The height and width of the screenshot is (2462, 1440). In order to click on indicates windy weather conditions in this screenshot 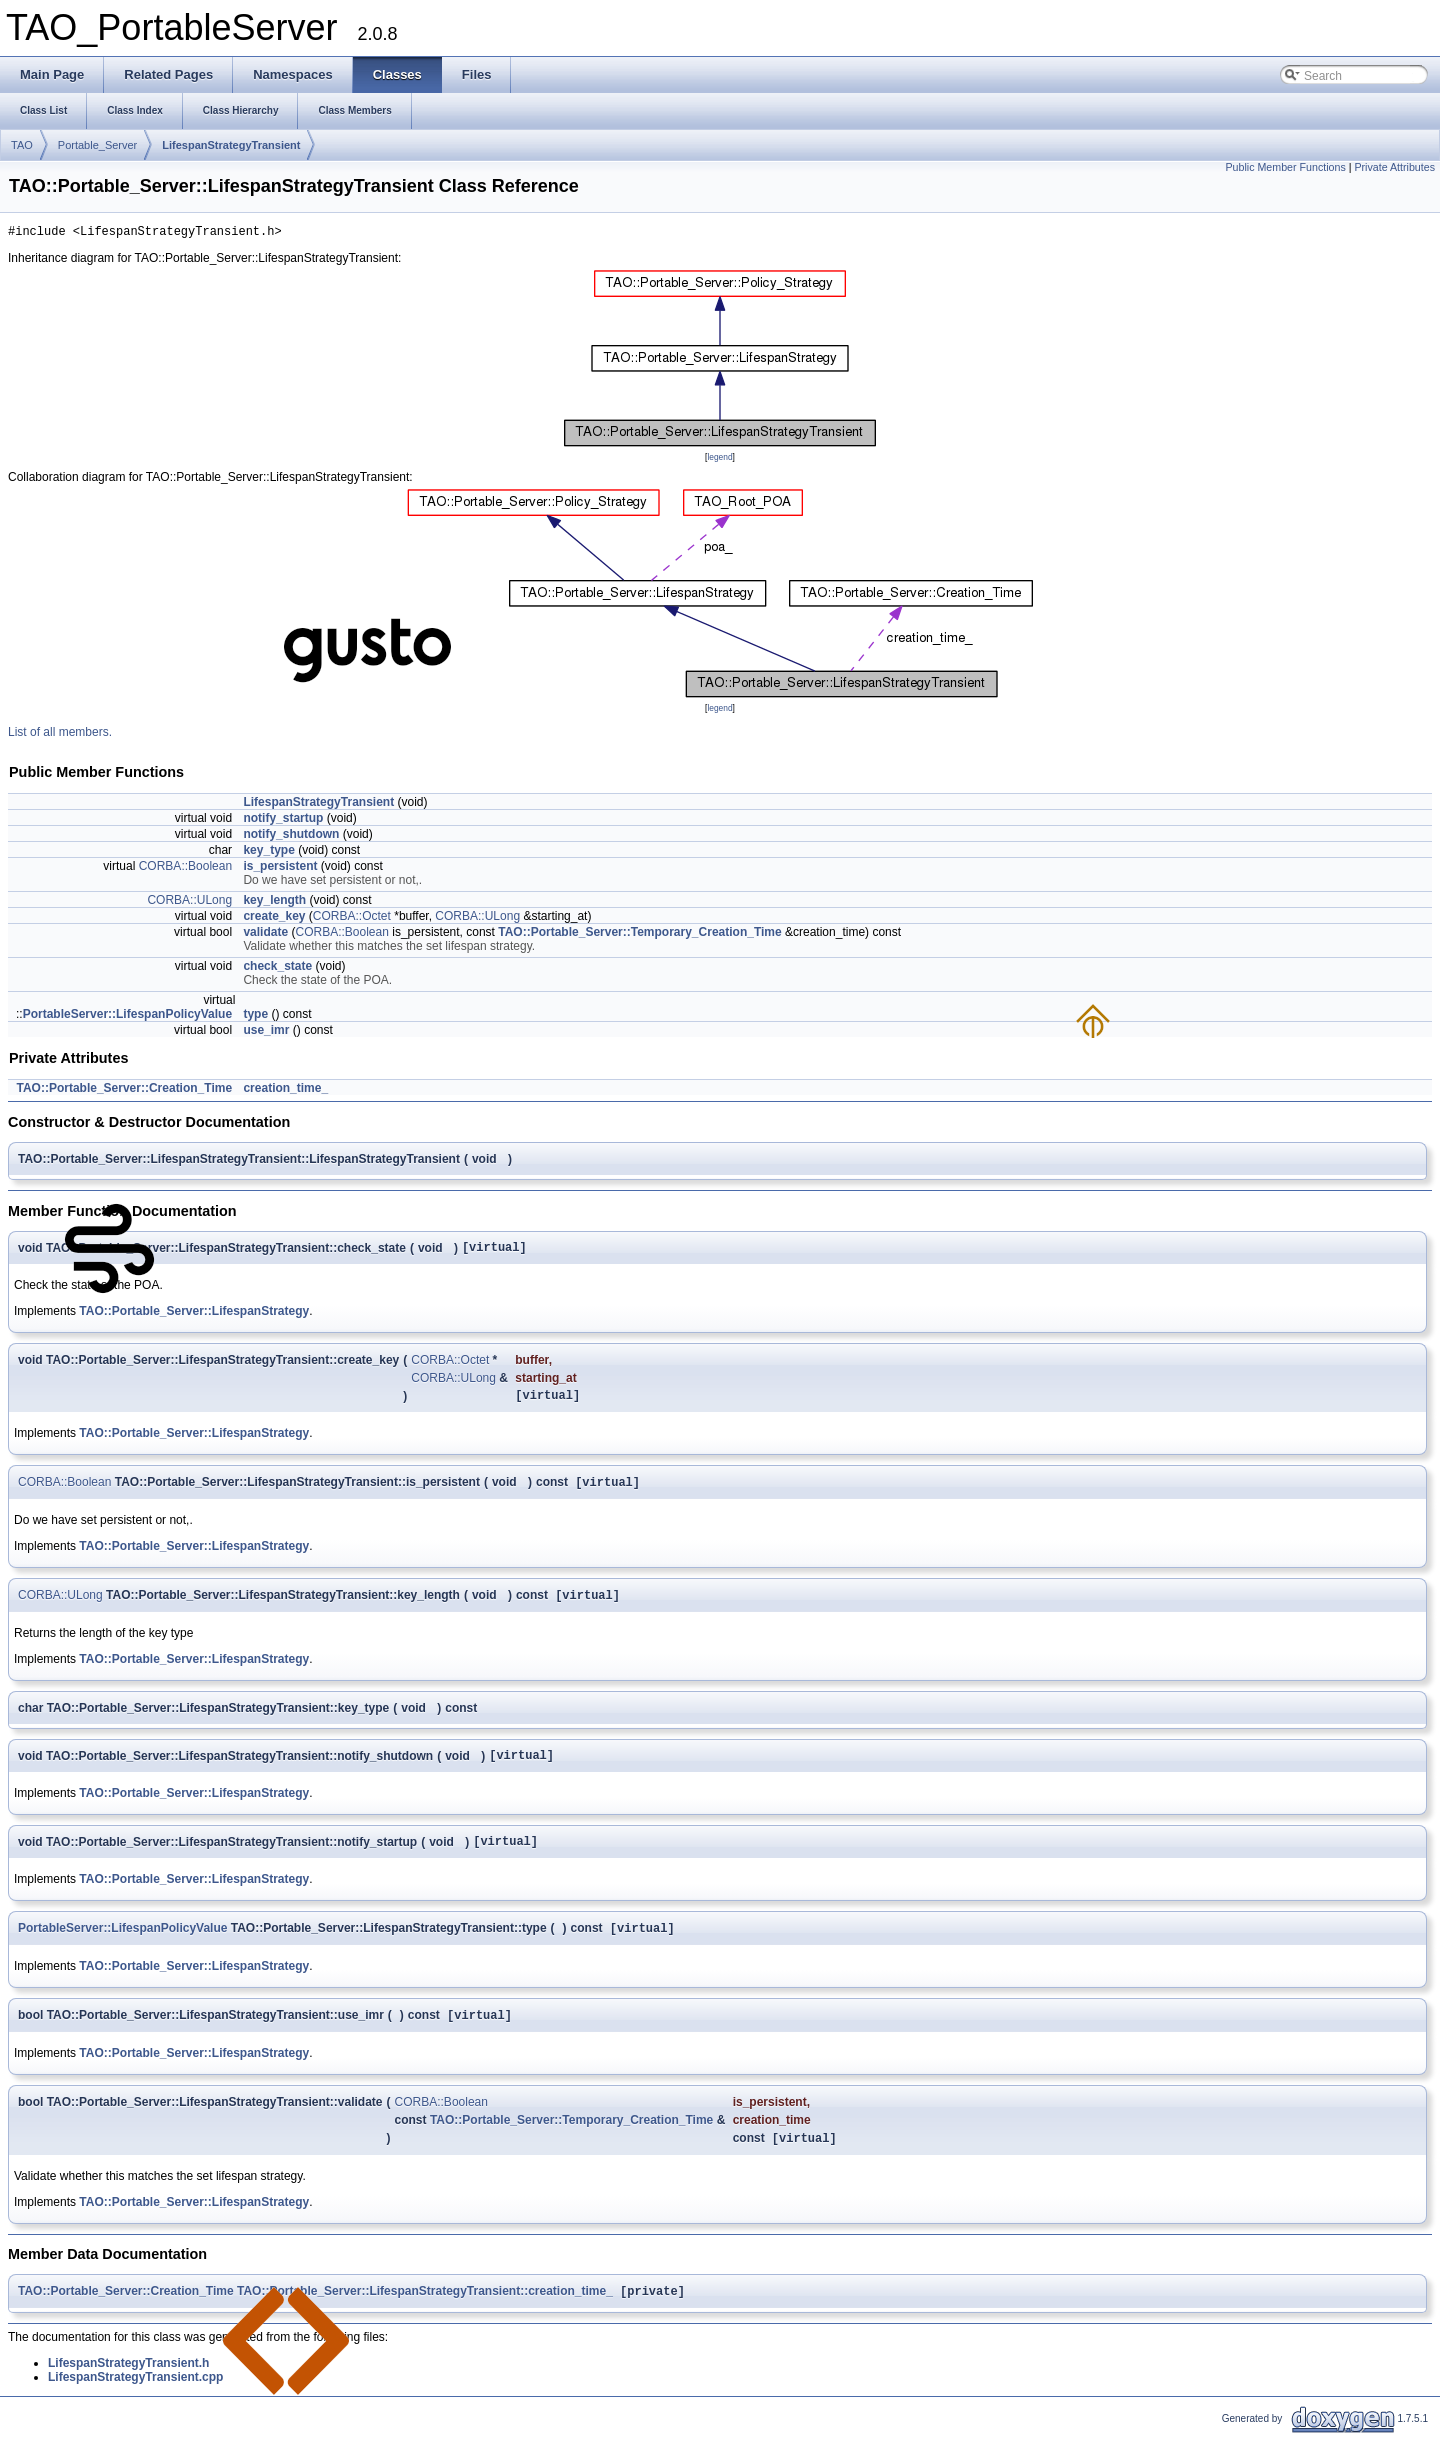, I will do `click(109, 1248)`.